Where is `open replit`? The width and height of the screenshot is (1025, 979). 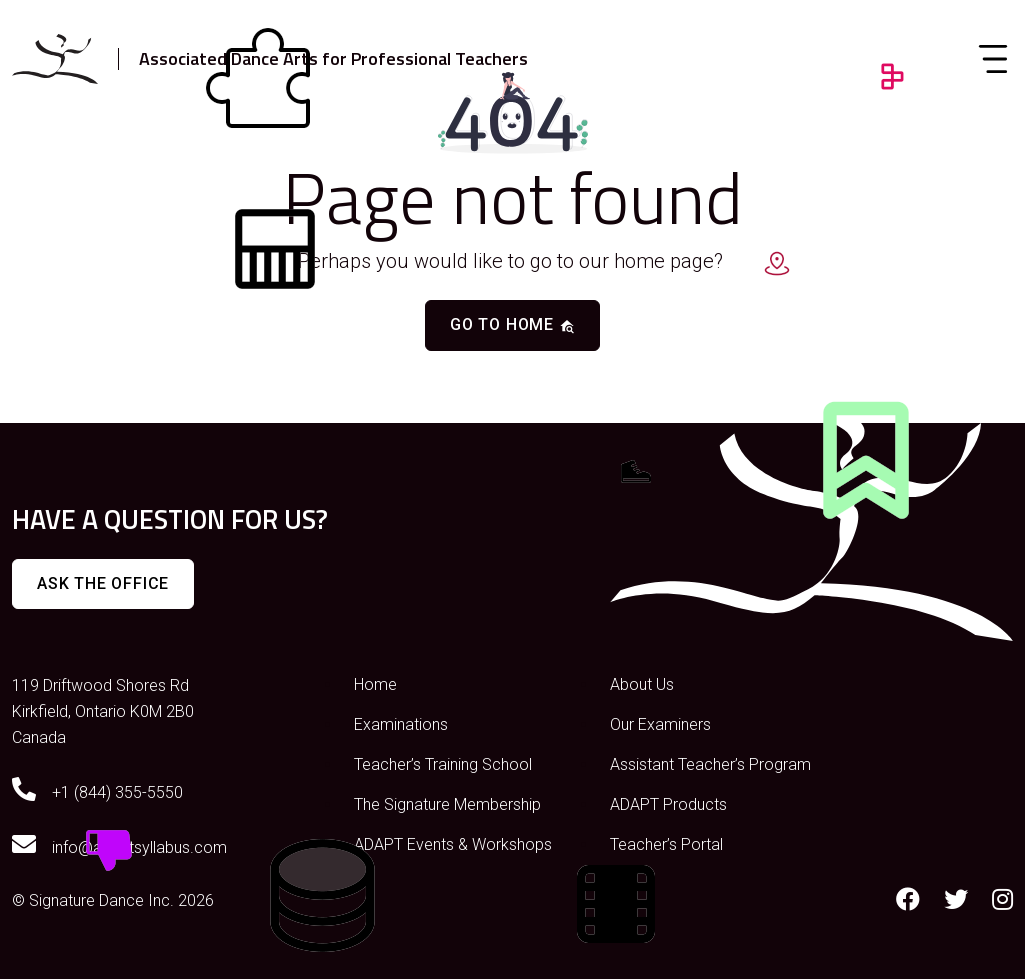 open replit is located at coordinates (890, 76).